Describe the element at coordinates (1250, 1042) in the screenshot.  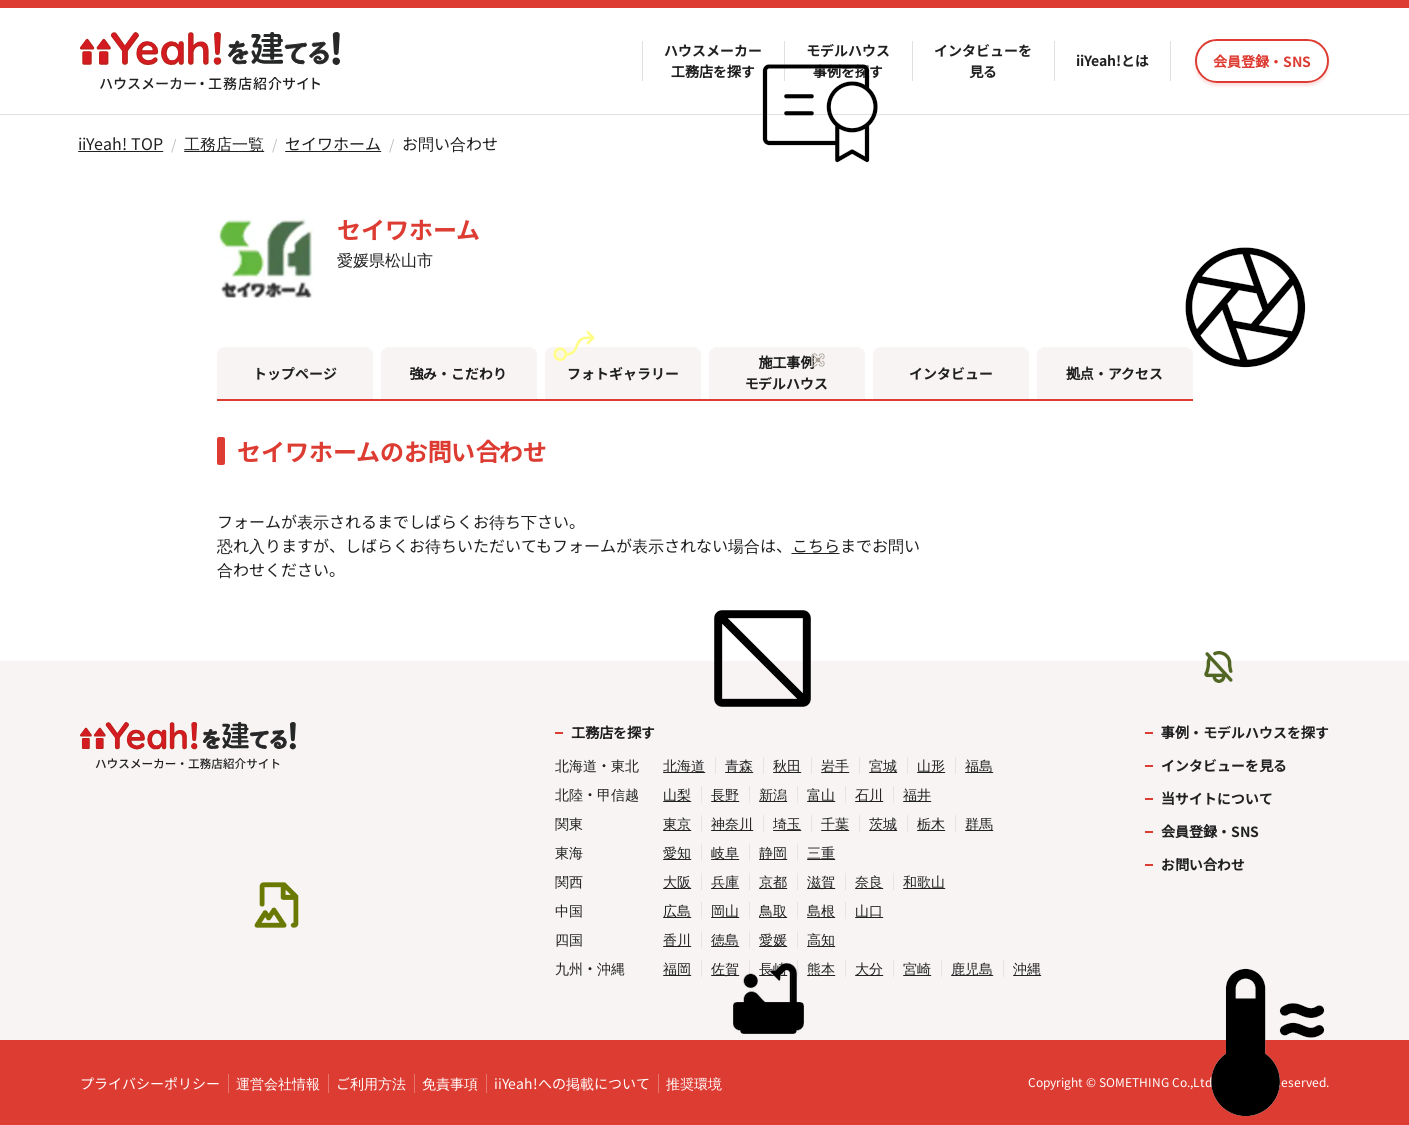
I see `indicates high temperature or heat warning` at that location.